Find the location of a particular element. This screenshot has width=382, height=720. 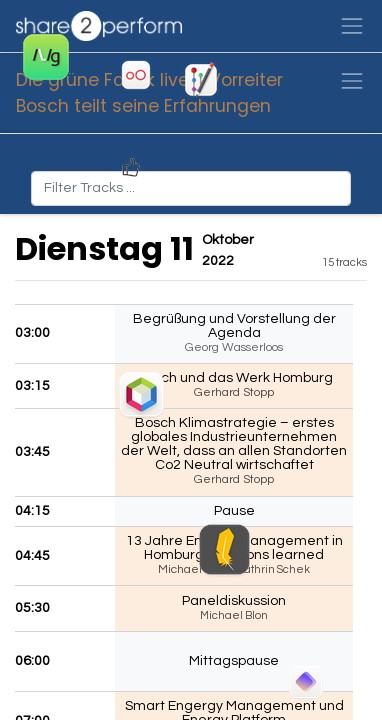

open NetBeans IDE is located at coordinates (141, 394).